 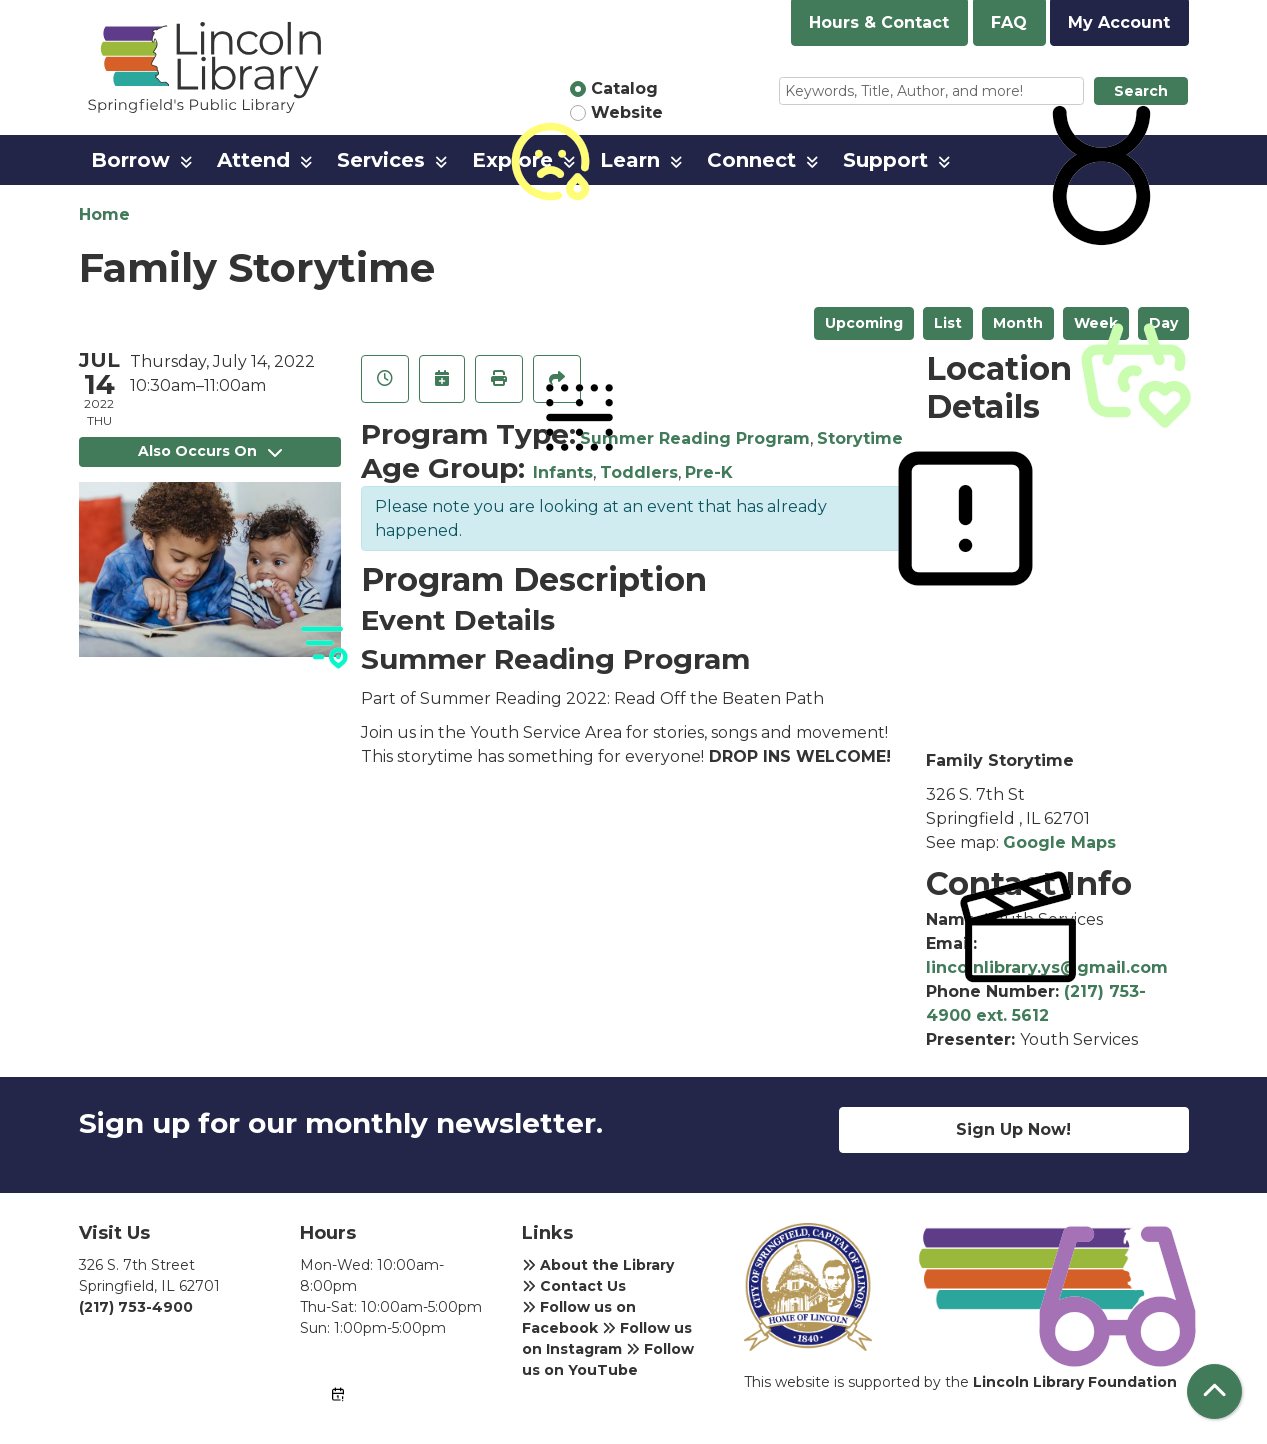 I want to click on indicates taurus zodiac sign, so click(x=1101, y=175).